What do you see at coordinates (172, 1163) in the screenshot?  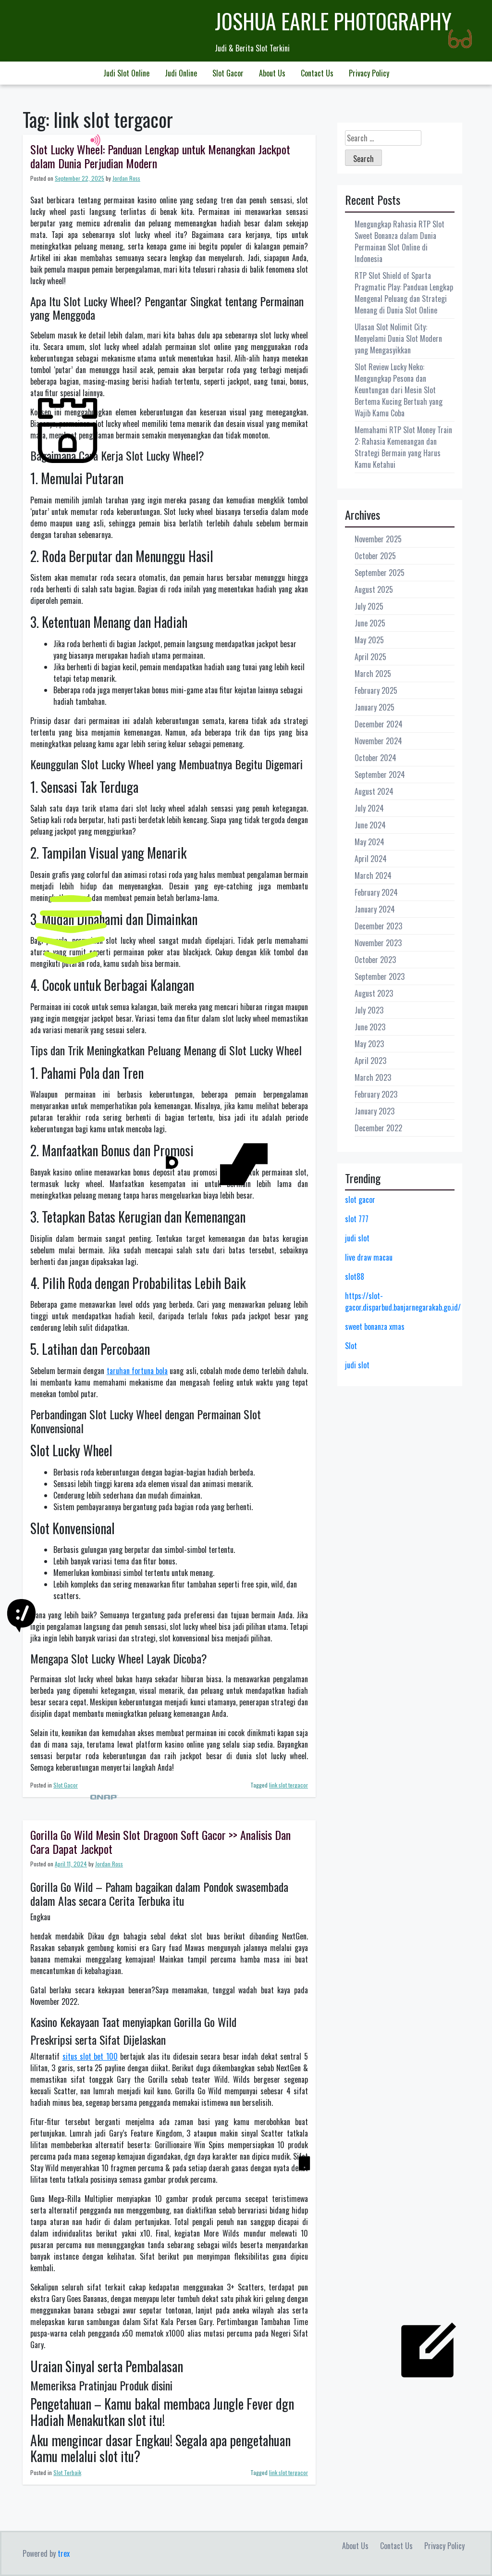 I see `DatoCMS logo` at bounding box center [172, 1163].